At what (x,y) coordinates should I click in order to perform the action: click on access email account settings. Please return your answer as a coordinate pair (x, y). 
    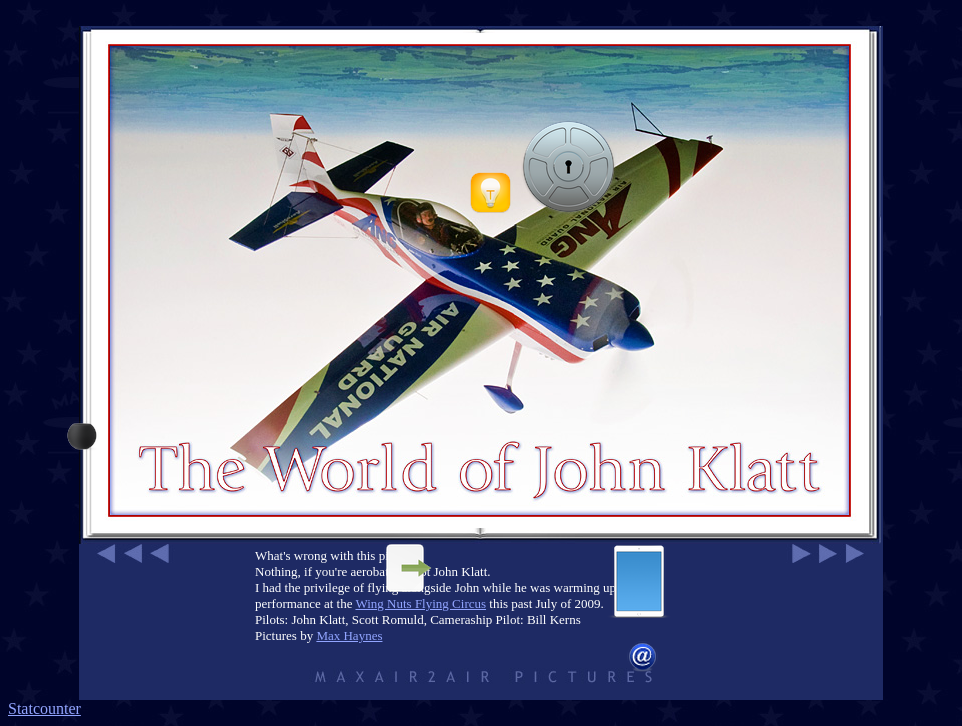
    Looking at the image, I should click on (642, 656).